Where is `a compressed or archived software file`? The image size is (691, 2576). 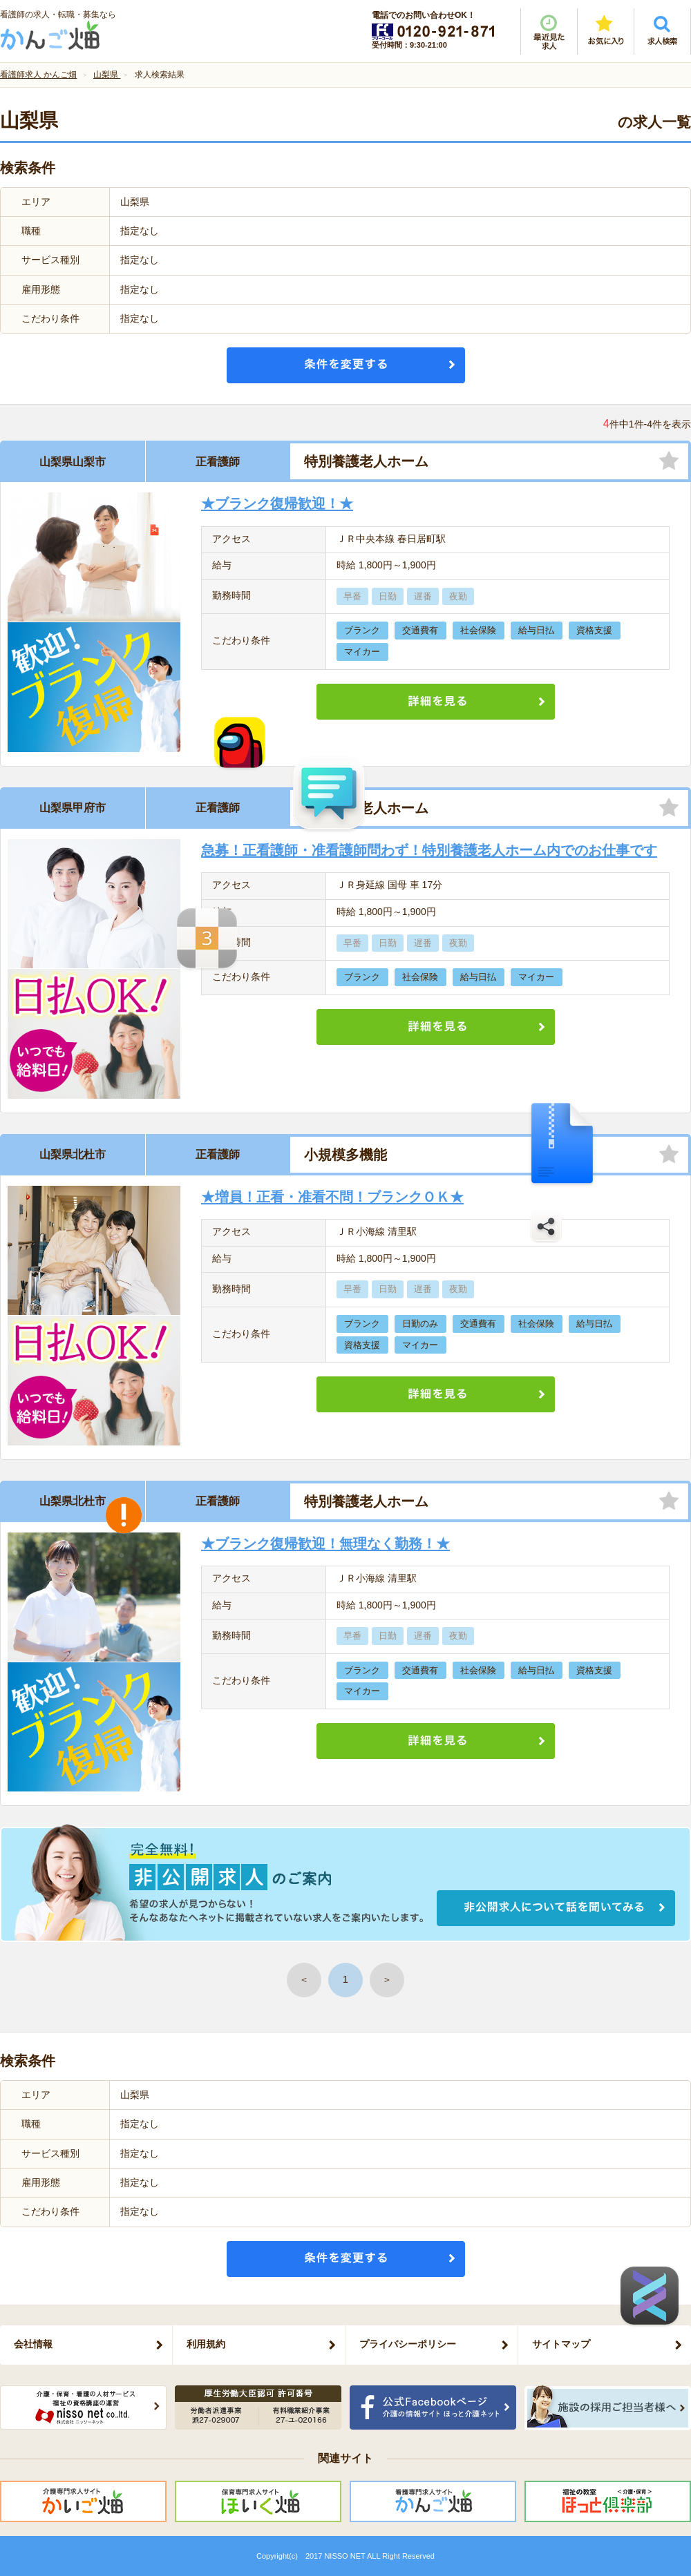
a compressed or archived software file is located at coordinates (562, 1144).